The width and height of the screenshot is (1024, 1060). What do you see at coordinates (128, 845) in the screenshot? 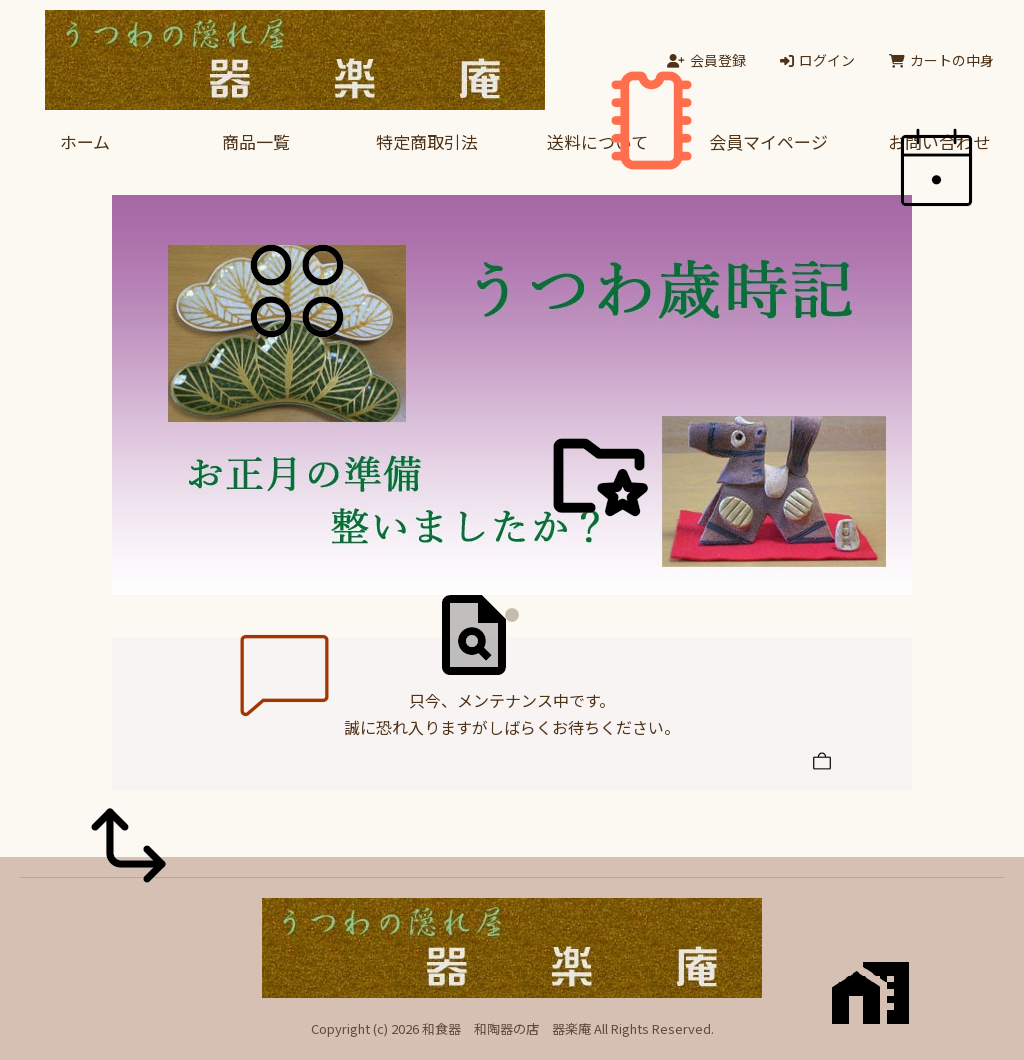
I see `open link in new window or tab` at bounding box center [128, 845].